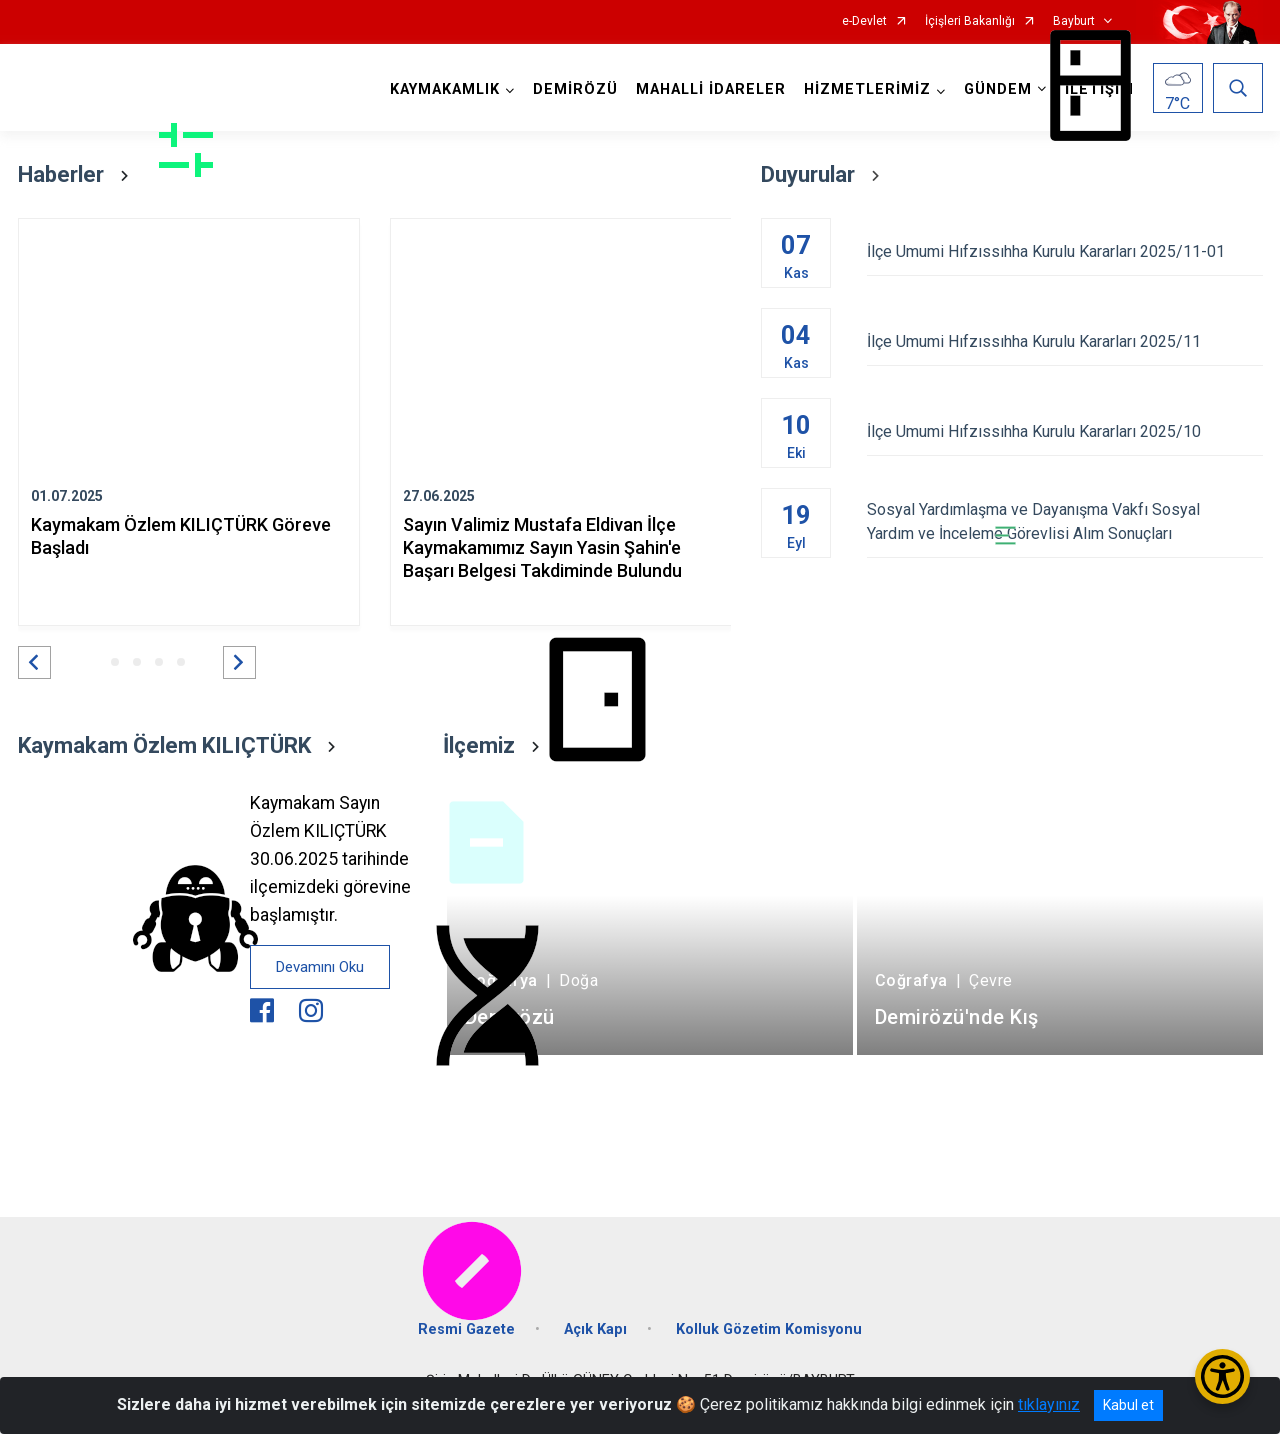  What do you see at coordinates (195, 918) in the screenshot?
I see `open cryptomator encryption app` at bounding box center [195, 918].